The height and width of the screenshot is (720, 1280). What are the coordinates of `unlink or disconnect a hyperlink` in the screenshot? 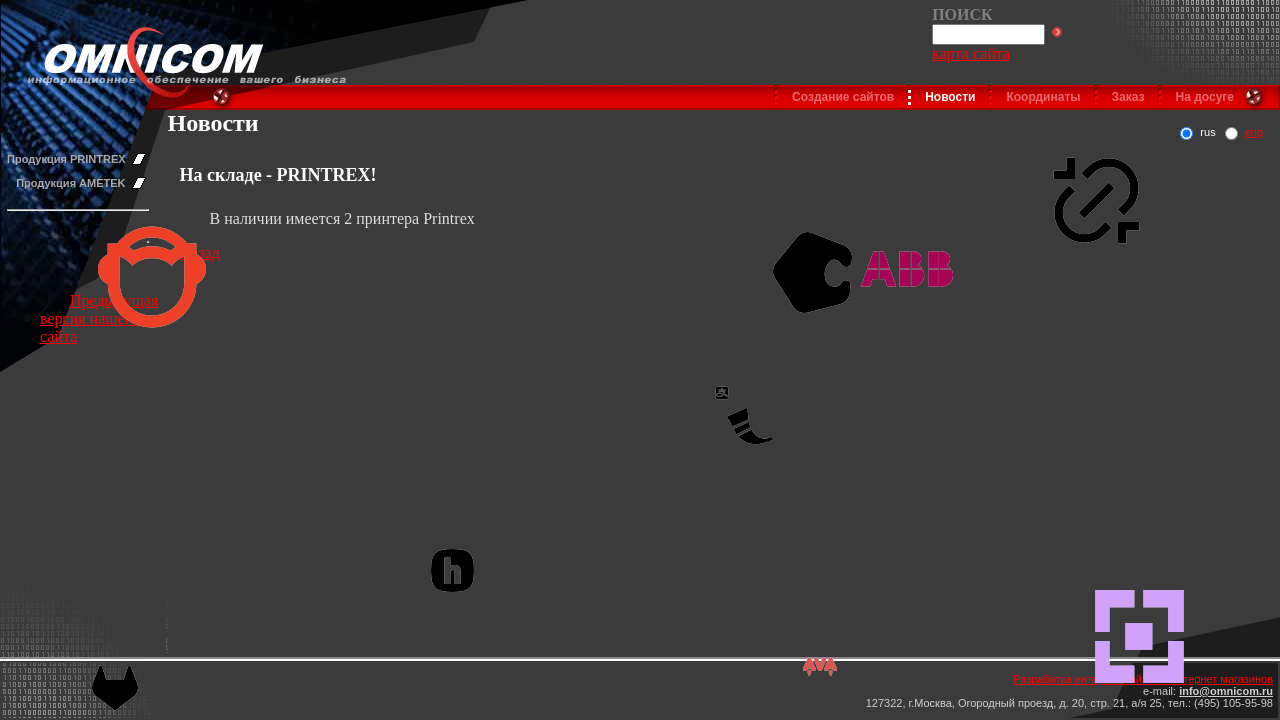 It's located at (1096, 200).